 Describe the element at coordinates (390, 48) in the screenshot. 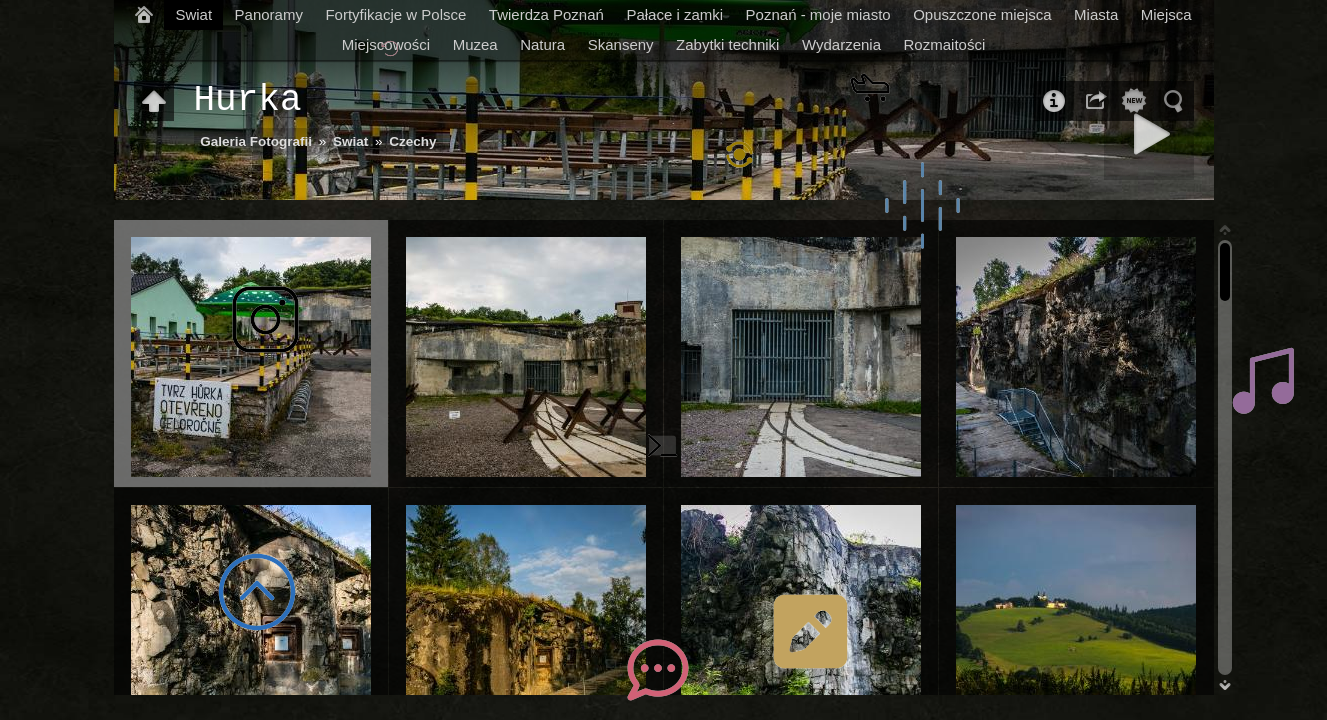

I see `undo last action` at that location.